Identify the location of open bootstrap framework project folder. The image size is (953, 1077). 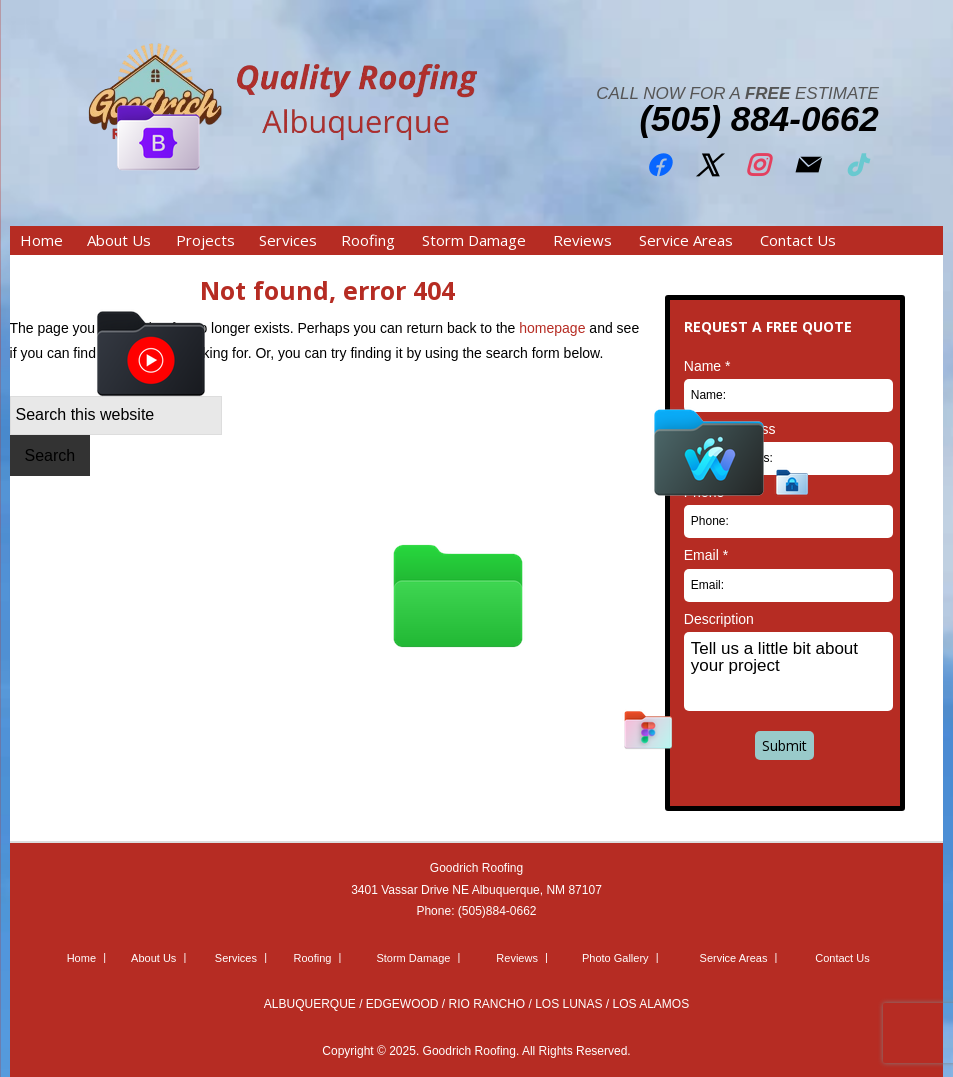
(158, 140).